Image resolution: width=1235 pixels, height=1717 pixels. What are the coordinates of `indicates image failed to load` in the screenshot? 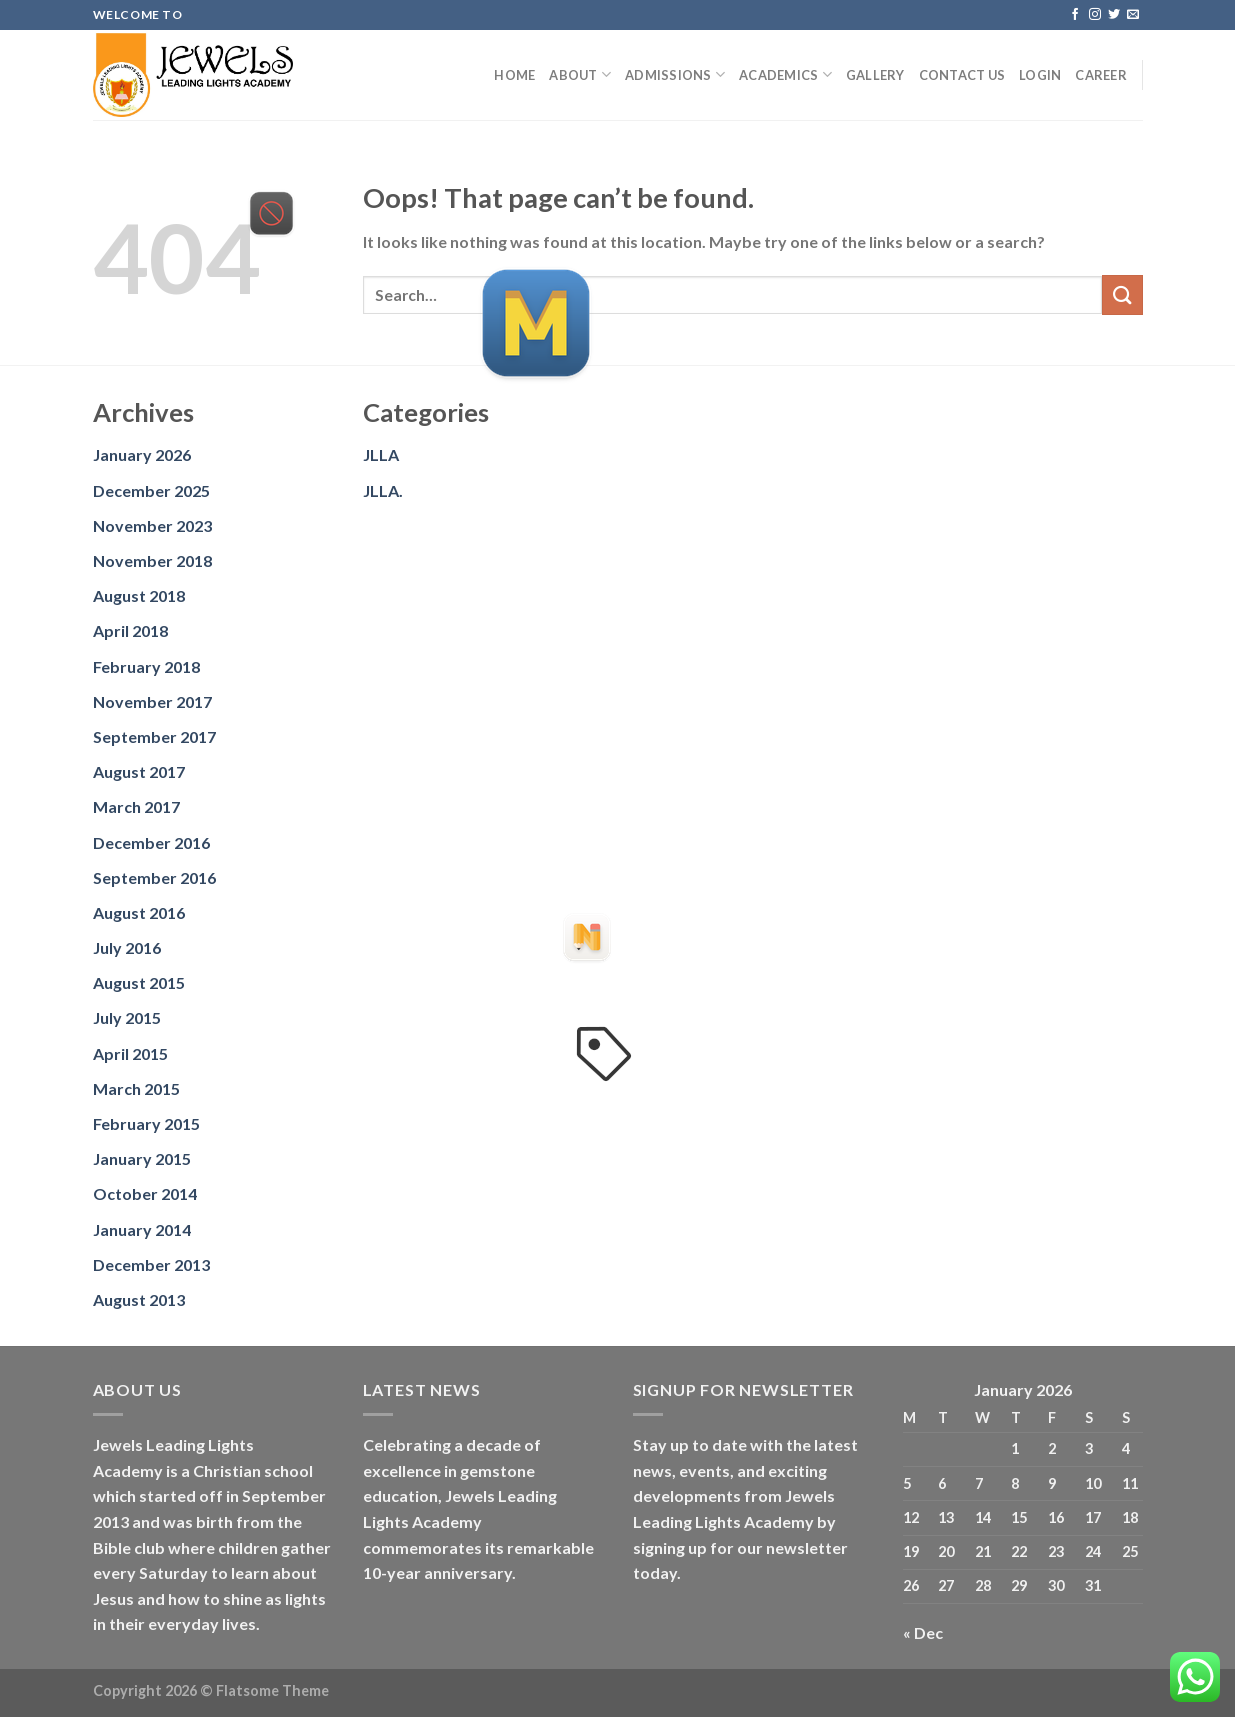 It's located at (271, 213).